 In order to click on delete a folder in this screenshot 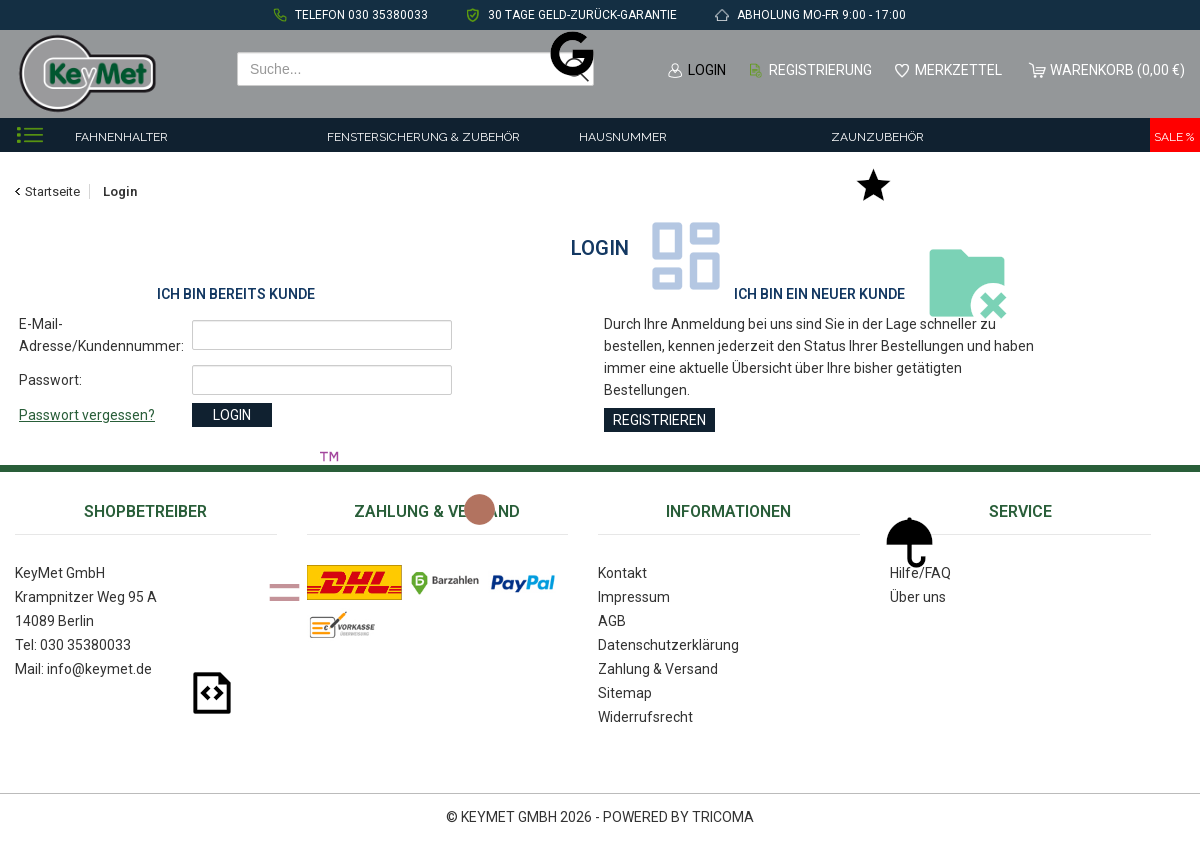, I will do `click(967, 283)`.